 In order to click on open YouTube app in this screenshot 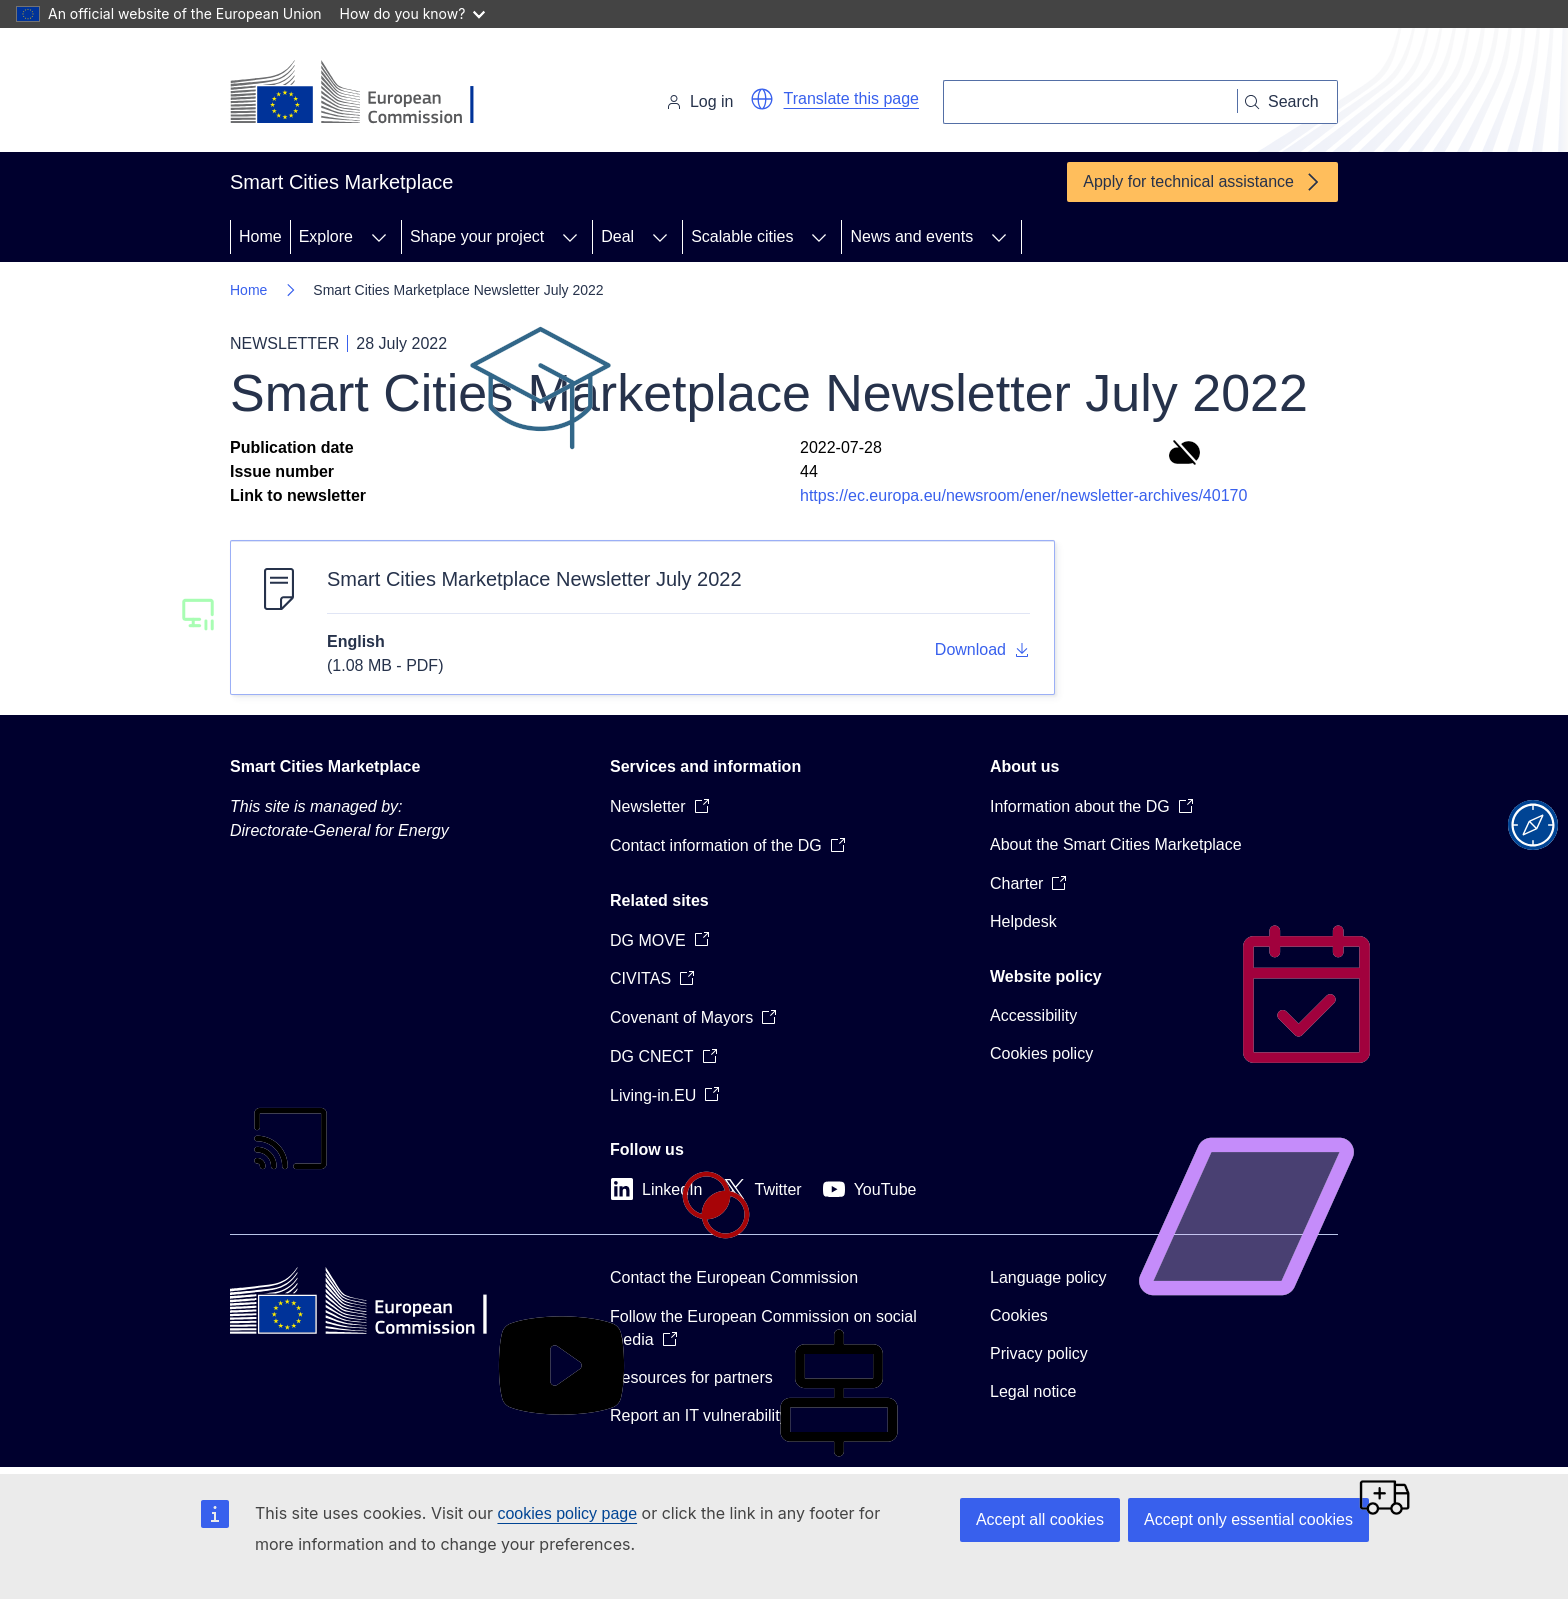, I will do `click(561, 1365)`.